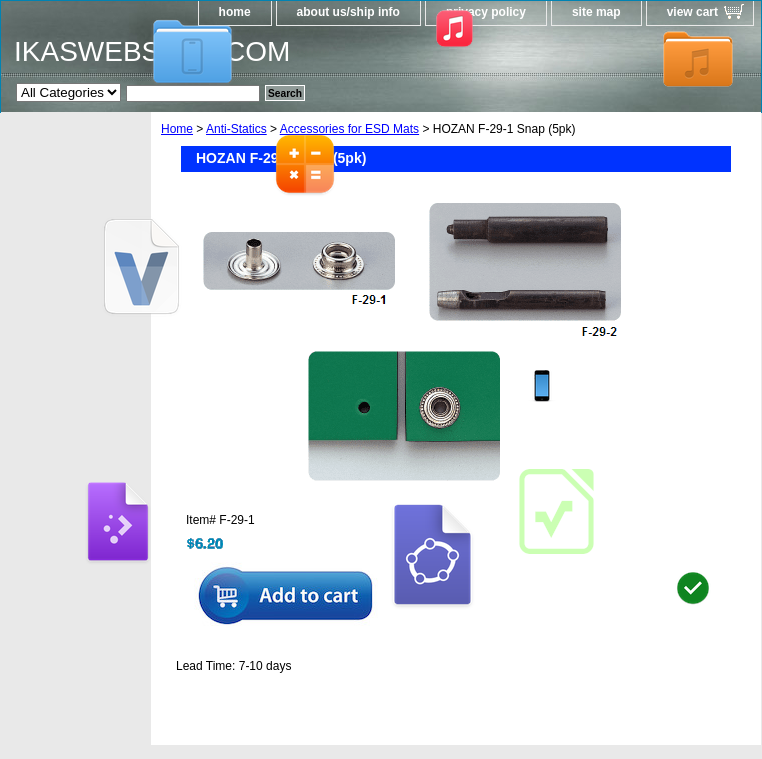 Image resolution: width=762 pixels, height=759 pixels. Describe the element at coordinates (542, 386) in the screenshot. I see `iPod Touch device connected to your system` at that location.